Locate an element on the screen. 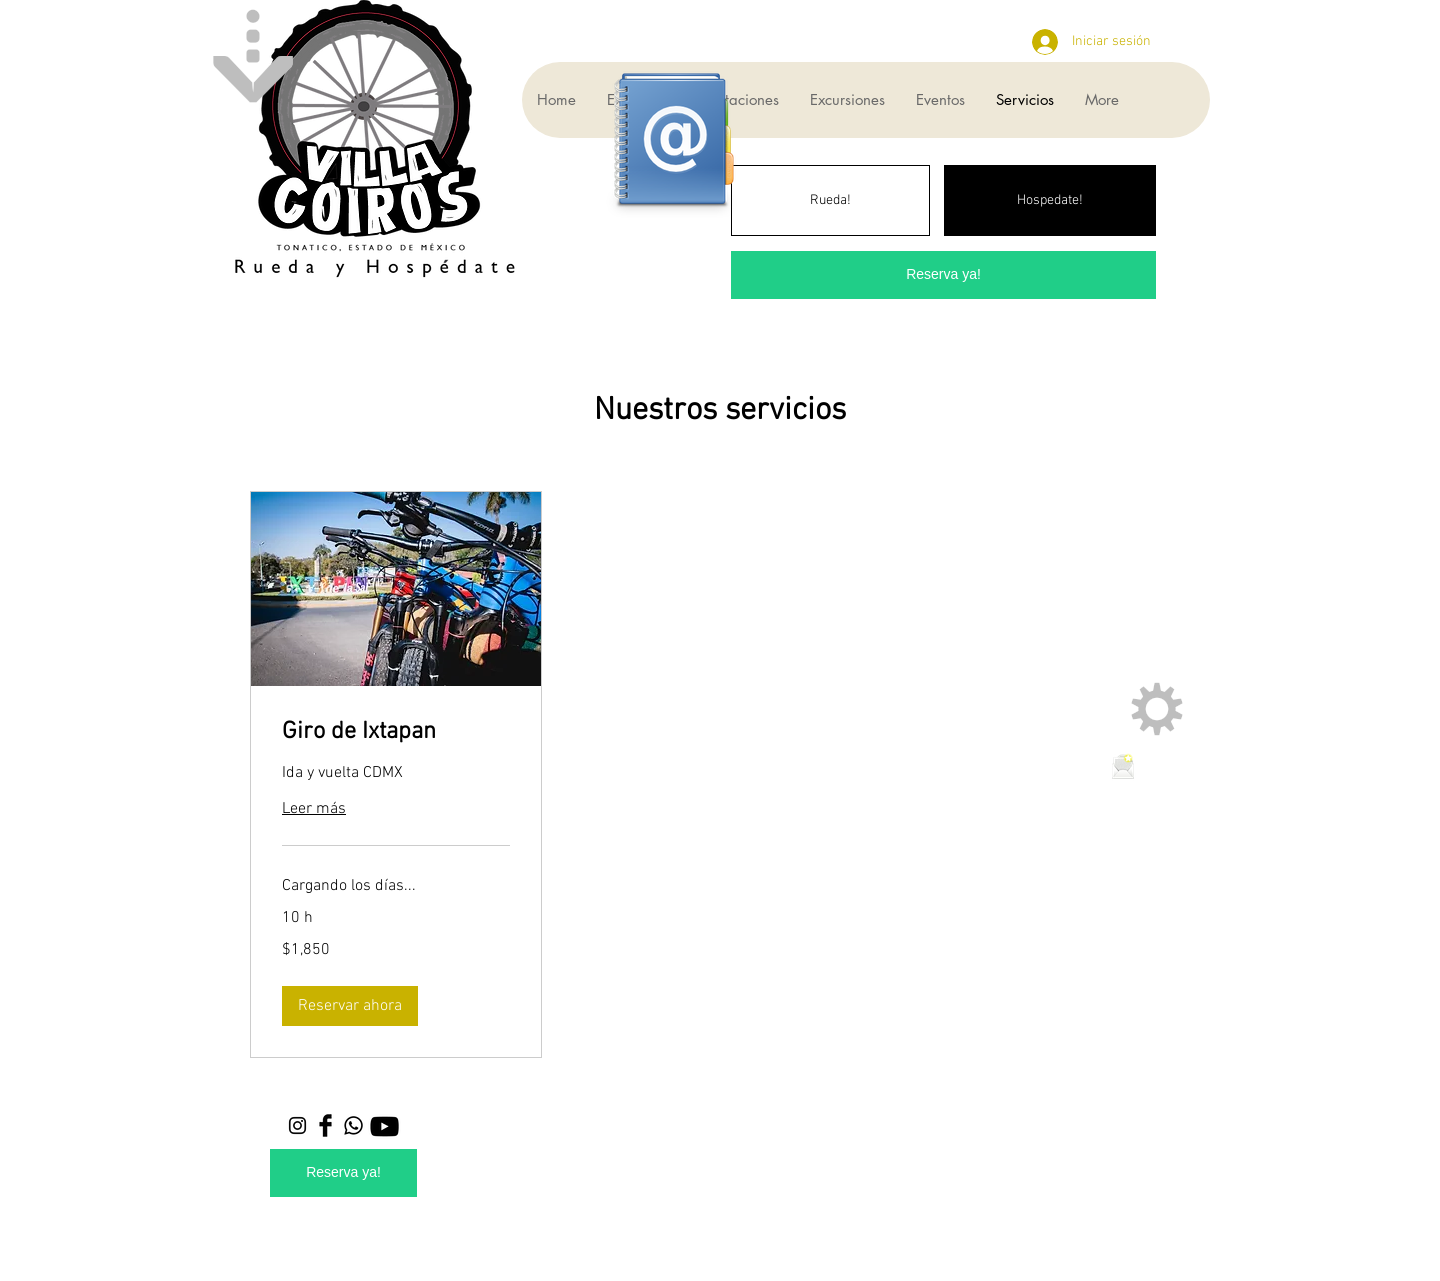 The height and width of the screenshot is (1281, 1440). compose a new email message is located at coordinates (1123, 767).